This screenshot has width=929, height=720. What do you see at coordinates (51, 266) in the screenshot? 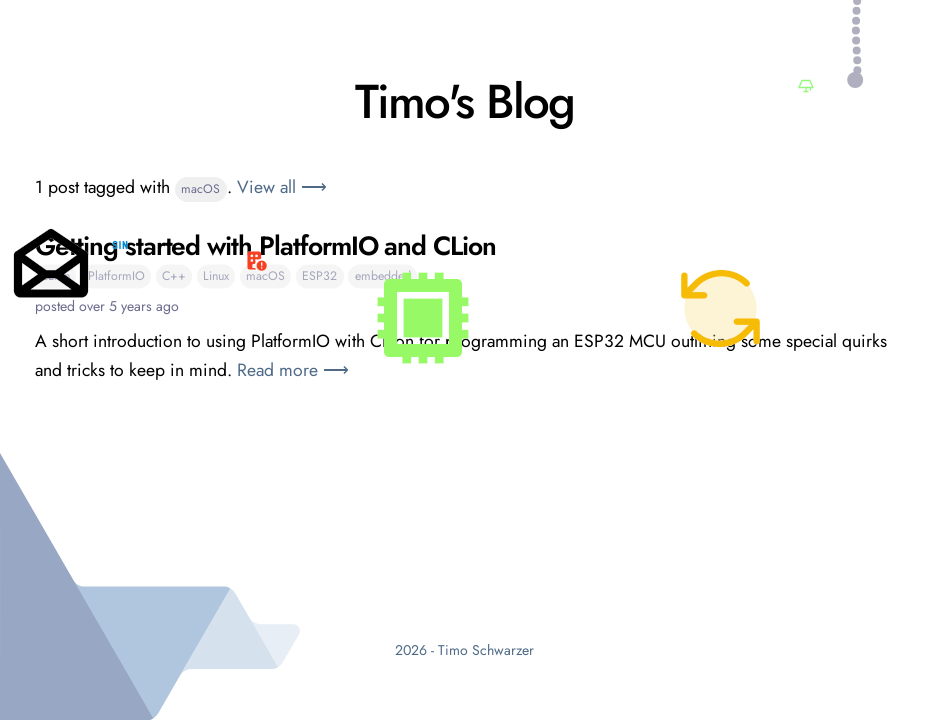
I see `view opened or read mail` at bounding box center [51, 266].